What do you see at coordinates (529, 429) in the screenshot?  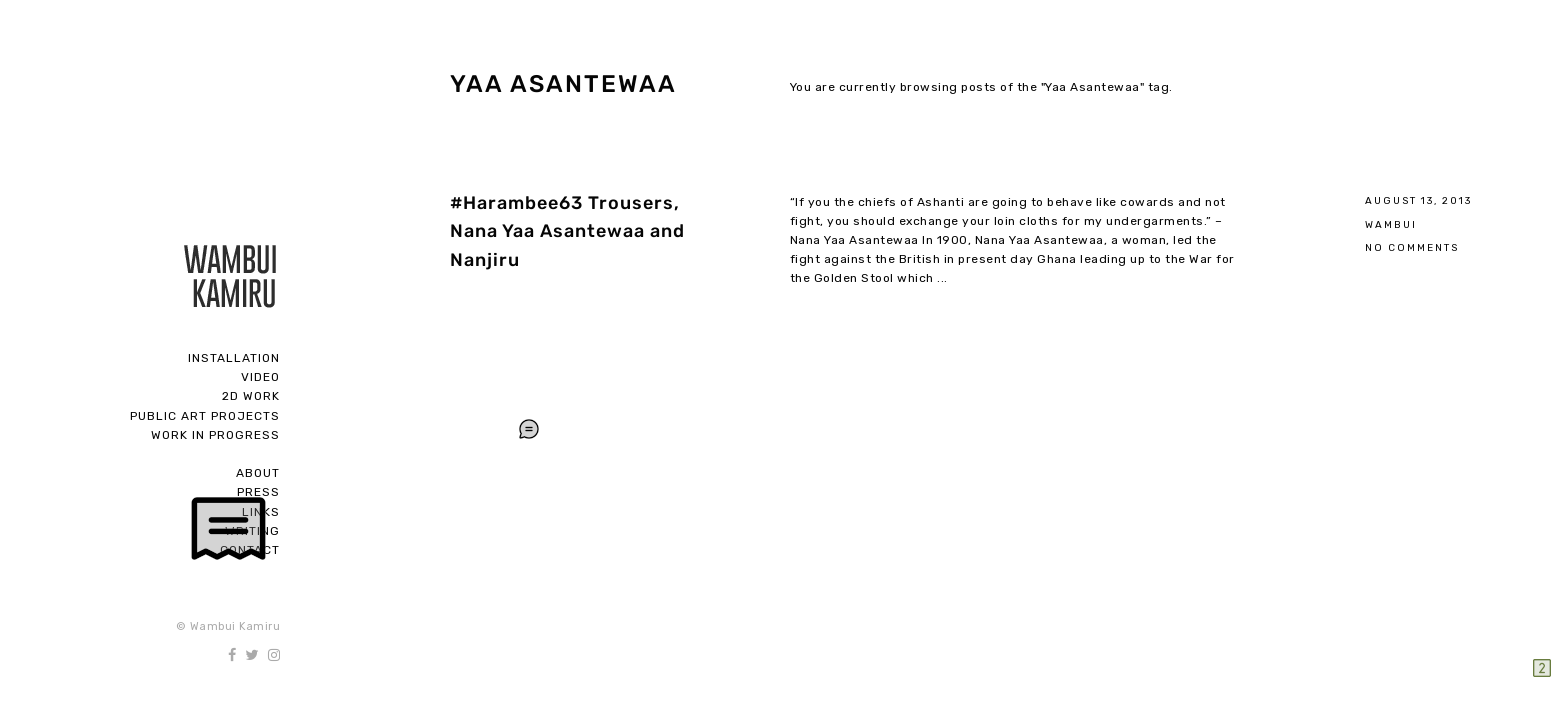 I see `open chat or messaging` at bounding box center [529, 429].